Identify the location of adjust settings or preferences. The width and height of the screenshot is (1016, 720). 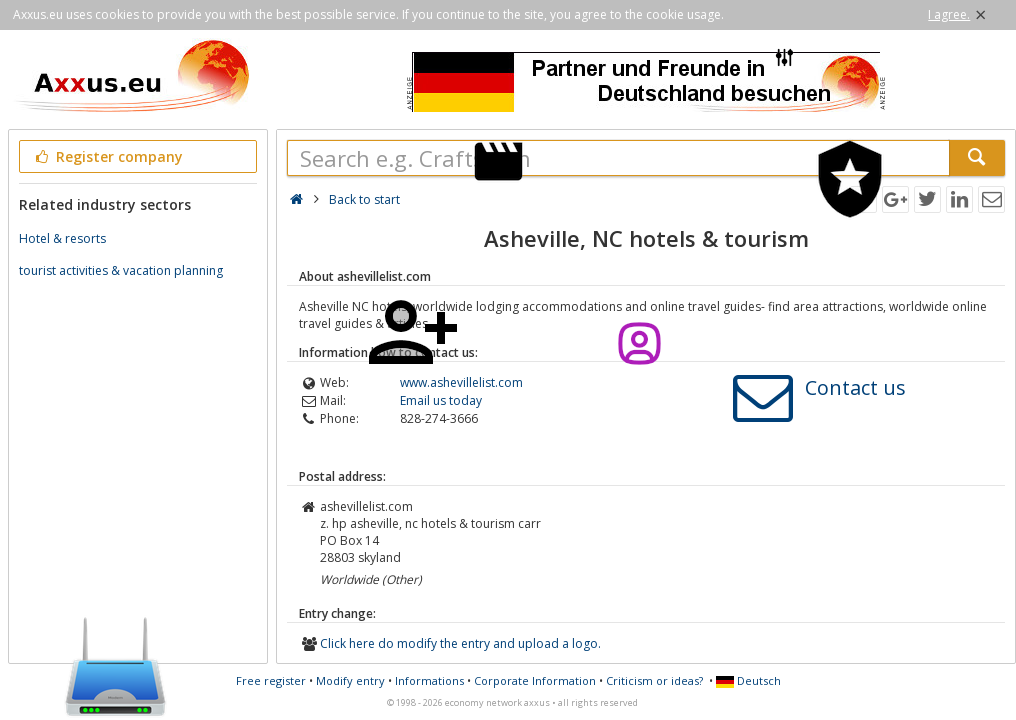
(784, 57).